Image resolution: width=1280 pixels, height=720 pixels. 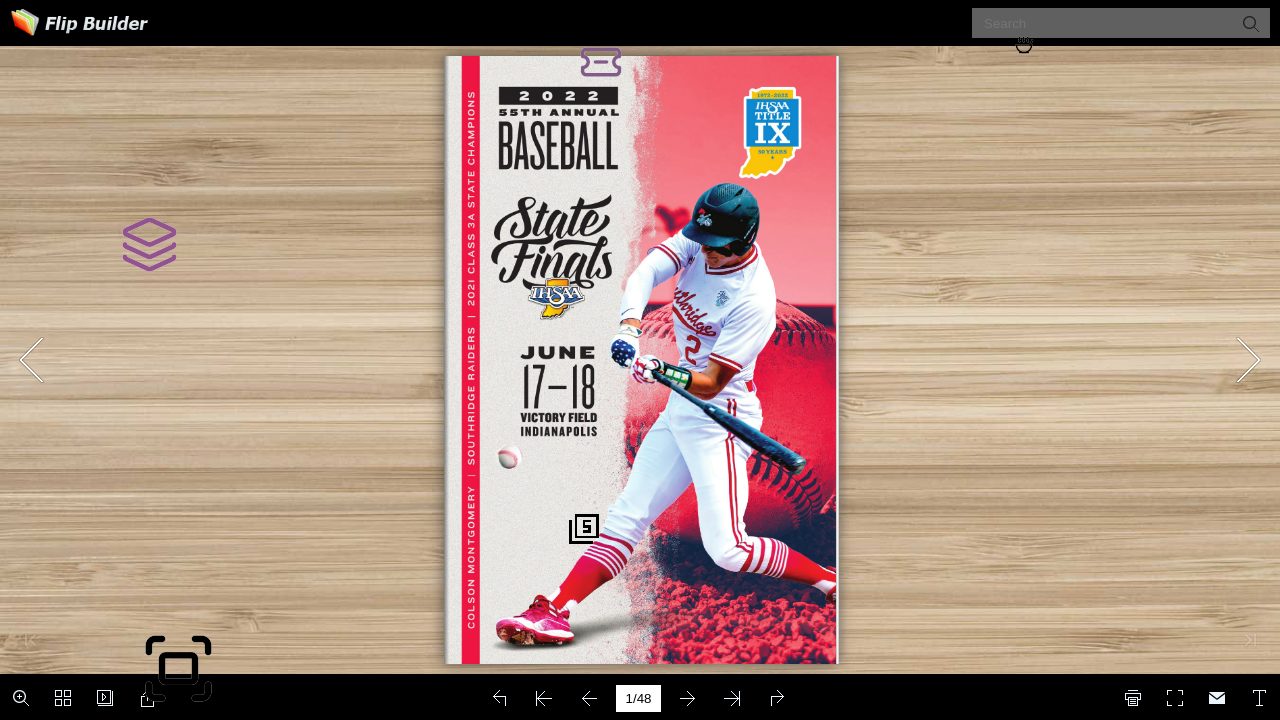 What do you see at coordinates (601, 62) in the screenshot?
I see `remove a ticket from your collection` at bounding box center [601, 62].